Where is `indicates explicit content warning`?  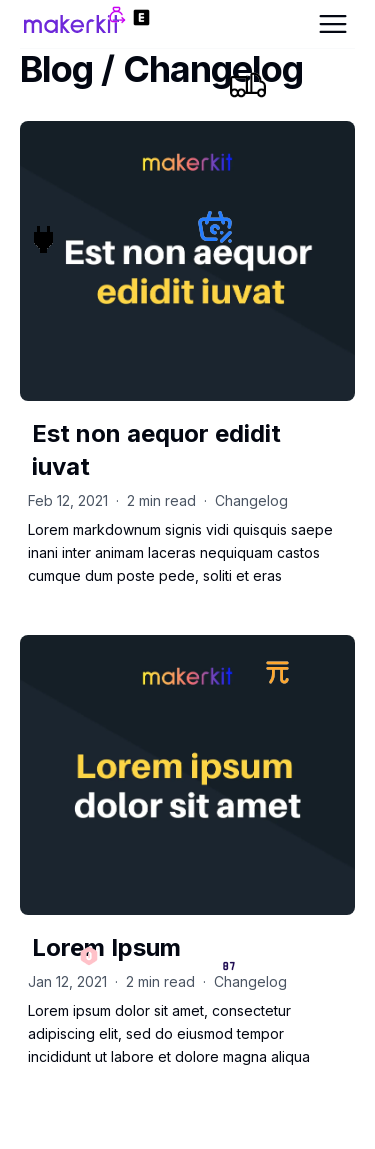
indicates explicit content warning is located at coordinates (141, 17).